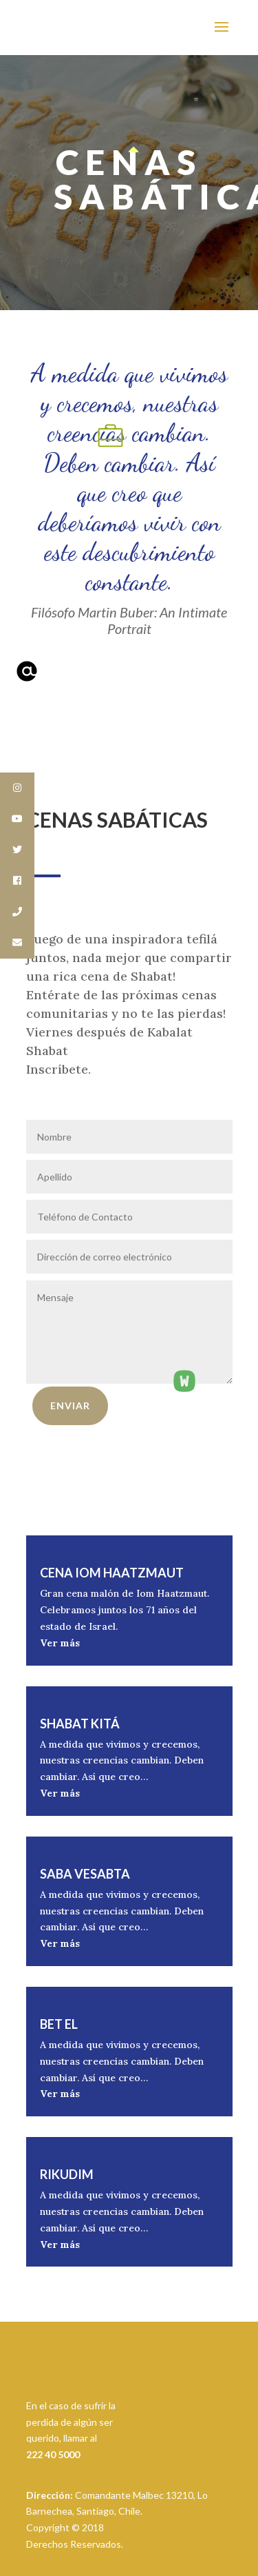  I want to click on enter or view email address, so click(27, 671).